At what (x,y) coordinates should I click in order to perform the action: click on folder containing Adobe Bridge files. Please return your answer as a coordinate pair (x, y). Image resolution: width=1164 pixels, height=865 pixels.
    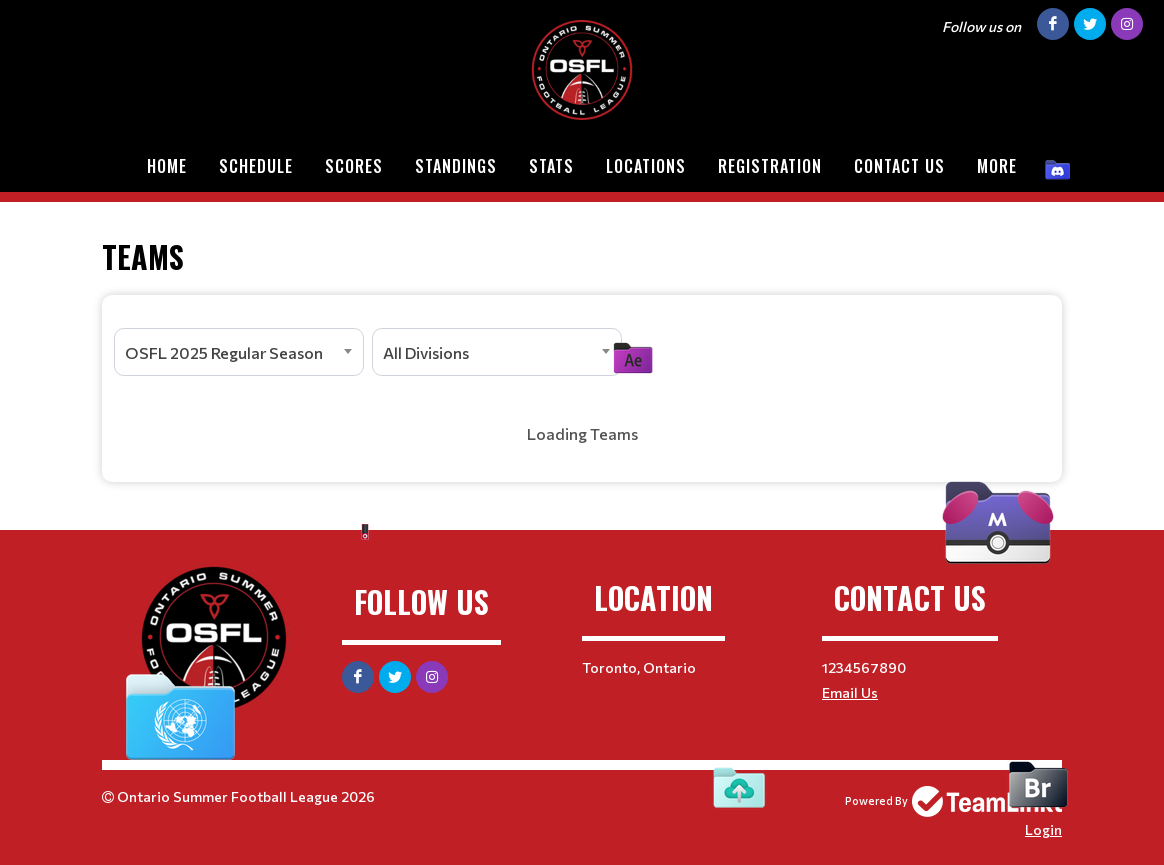
    Looking at the image, I should click on (1038, 786).